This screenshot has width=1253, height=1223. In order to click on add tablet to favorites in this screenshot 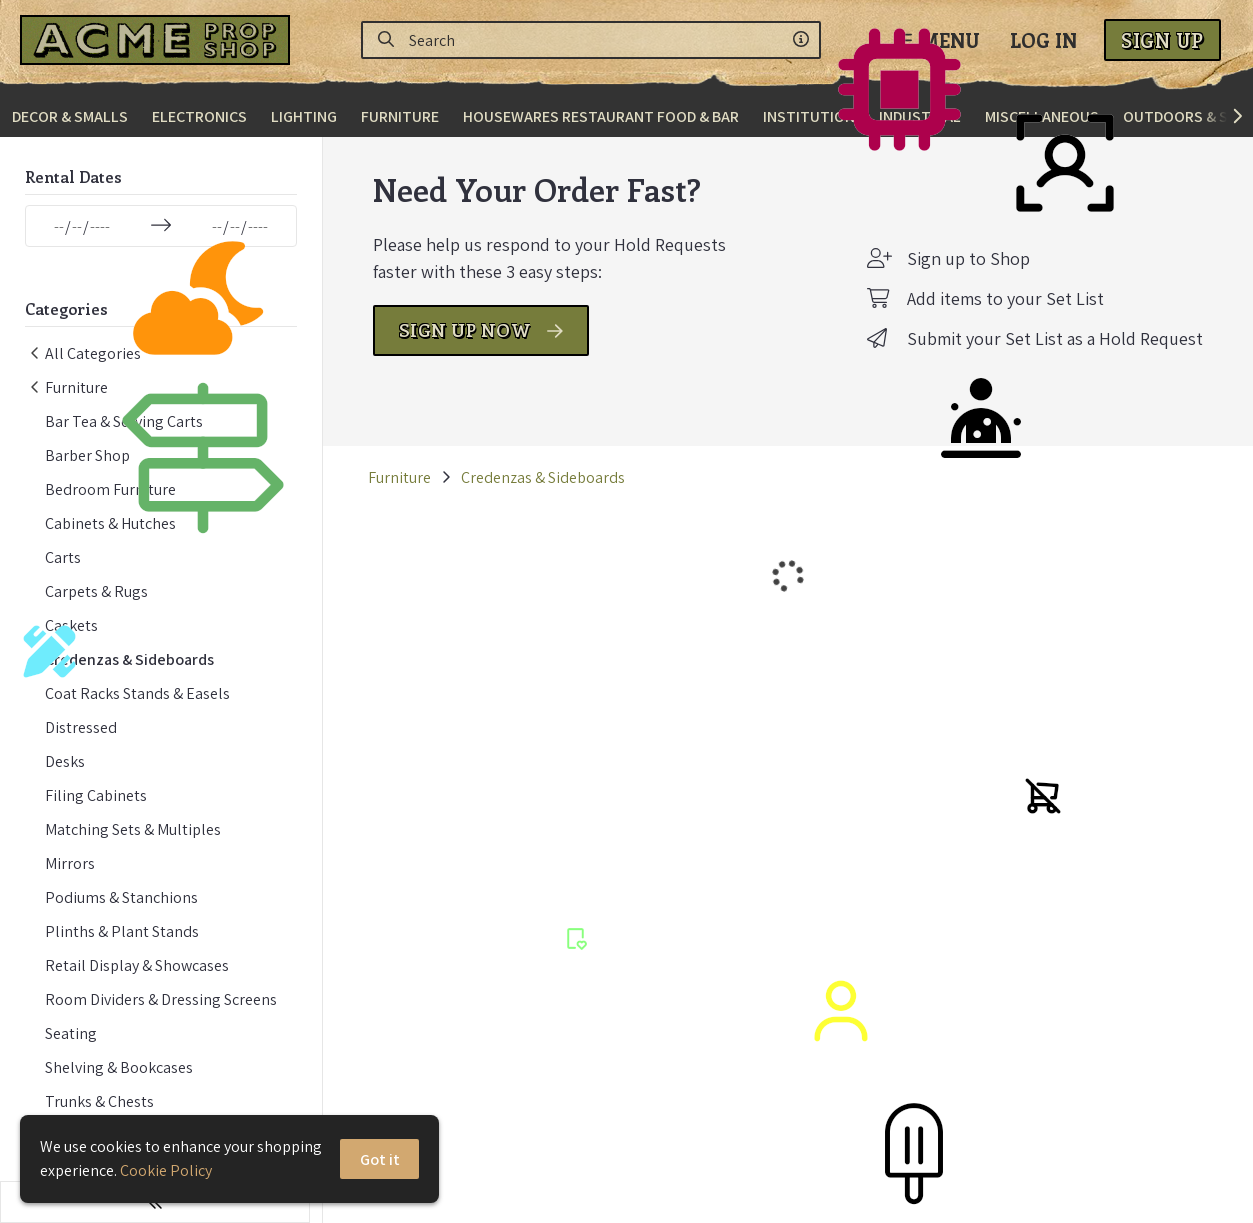, I will do `click(575, 938)`.